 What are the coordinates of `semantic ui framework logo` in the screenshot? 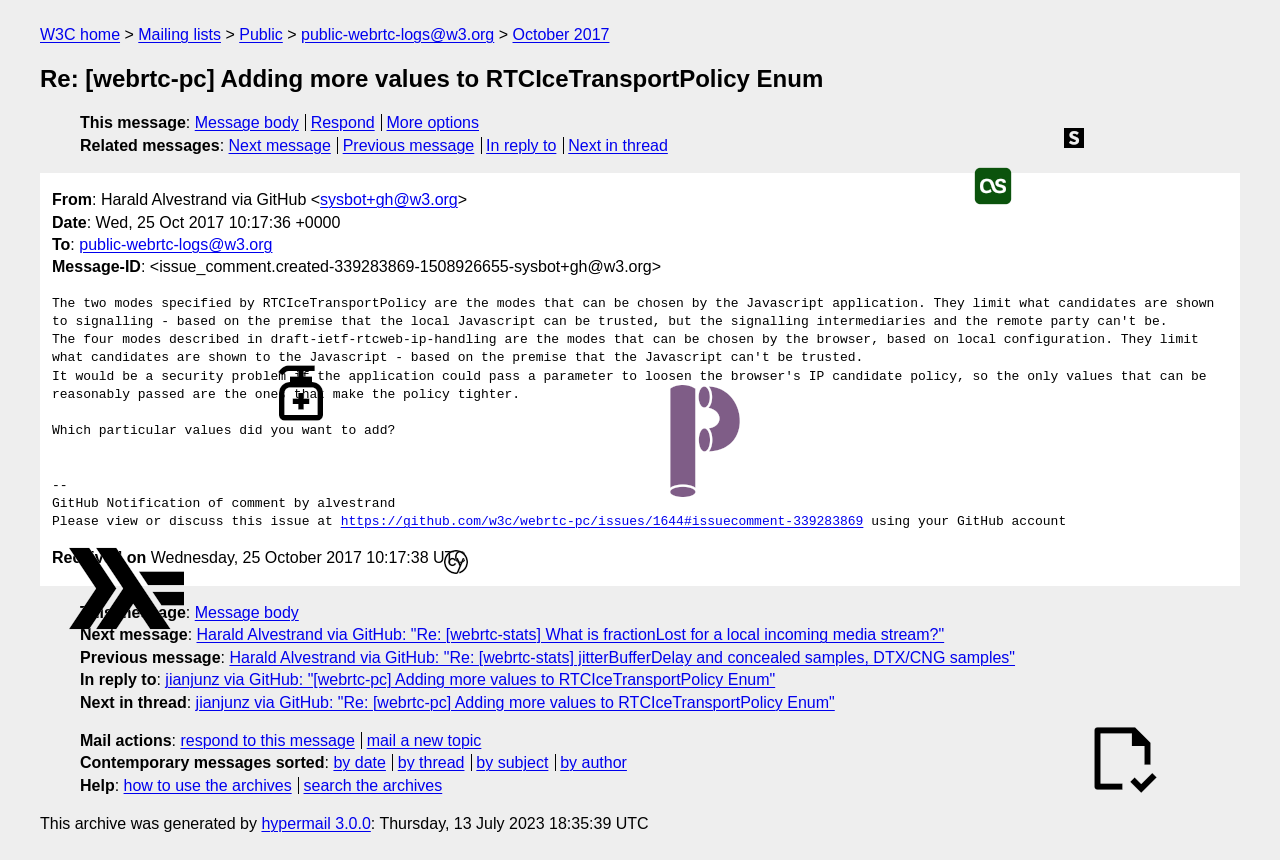 It's located at (1074, 138).